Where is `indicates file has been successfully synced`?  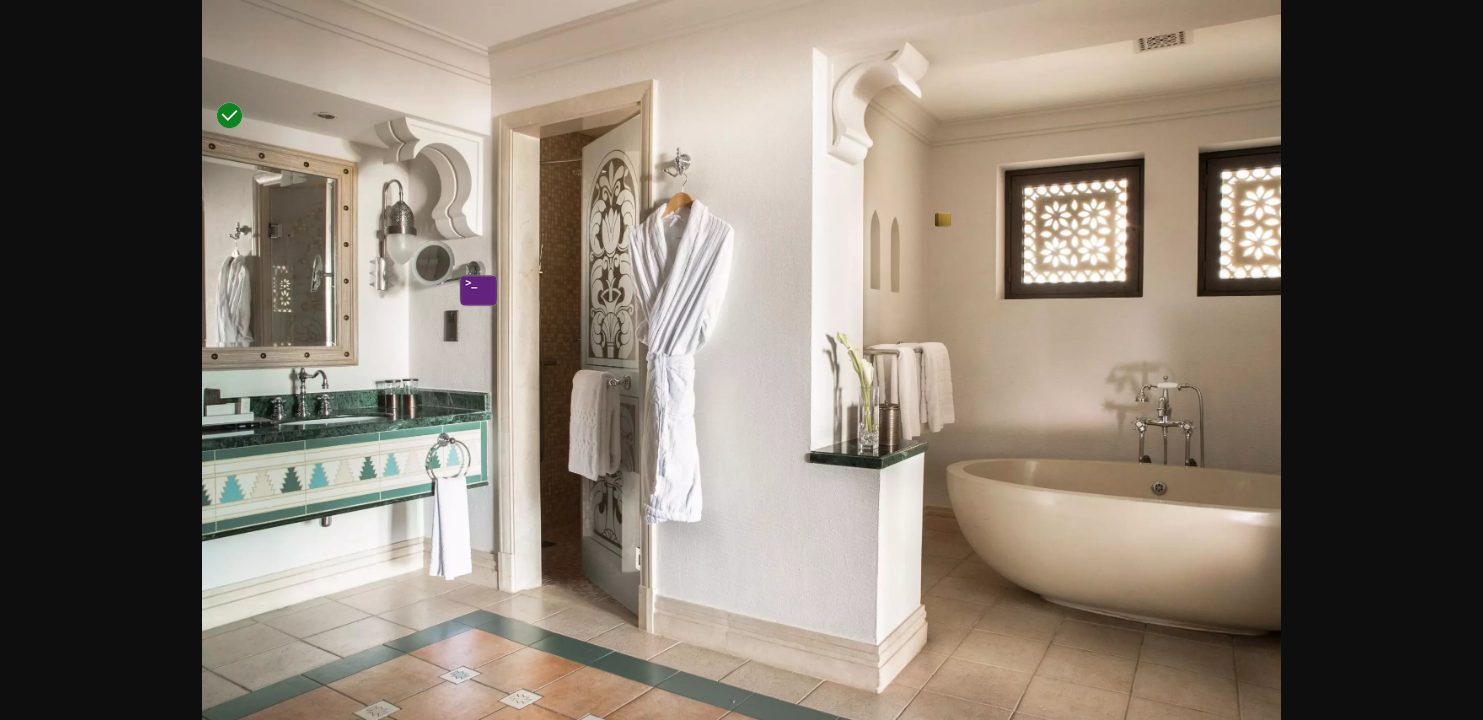 indicates file has been successfully synced is located at coordinates (229, 115).